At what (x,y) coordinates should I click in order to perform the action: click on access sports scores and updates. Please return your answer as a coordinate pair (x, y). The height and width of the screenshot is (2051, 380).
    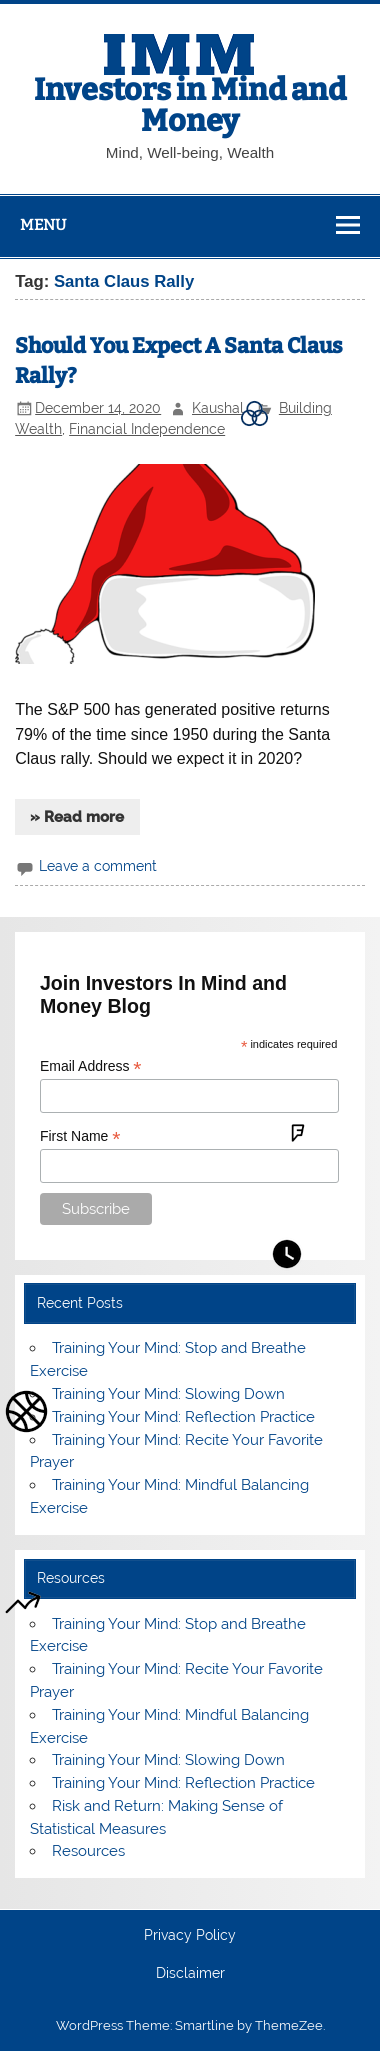
    Looking at the image, I should click on (26, 1411).